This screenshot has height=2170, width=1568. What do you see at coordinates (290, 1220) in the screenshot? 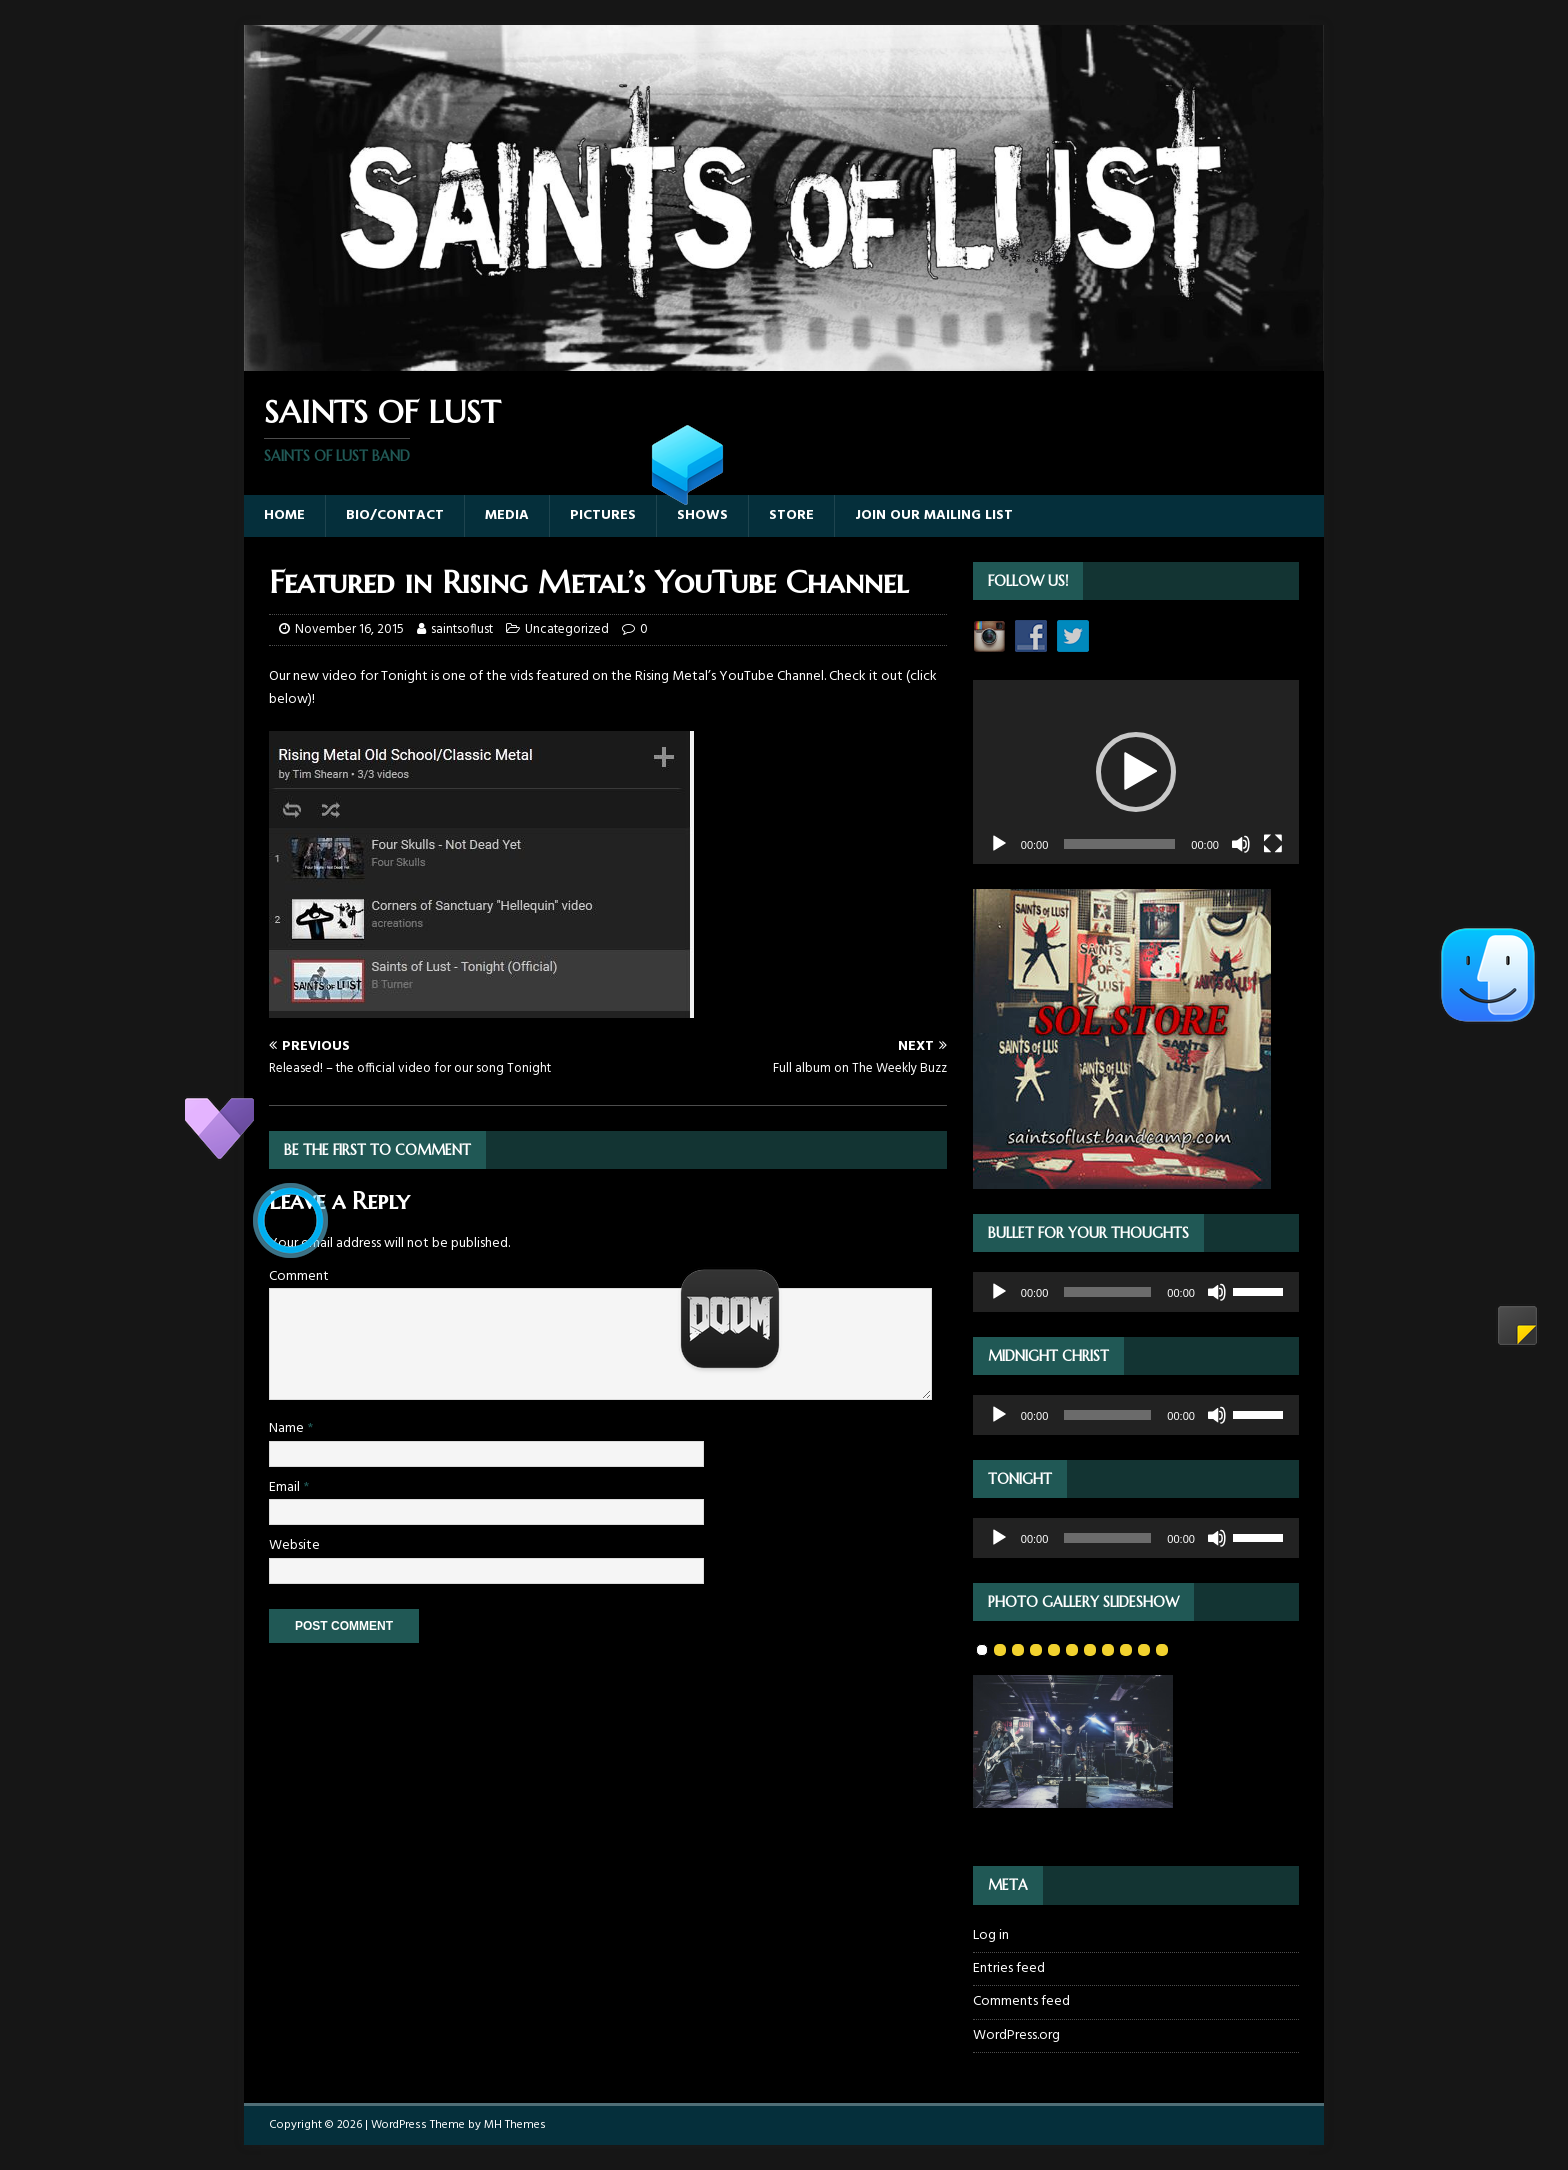
I see `open Microsoft Cortana voice assistant` at bounding box center [290, 1220].